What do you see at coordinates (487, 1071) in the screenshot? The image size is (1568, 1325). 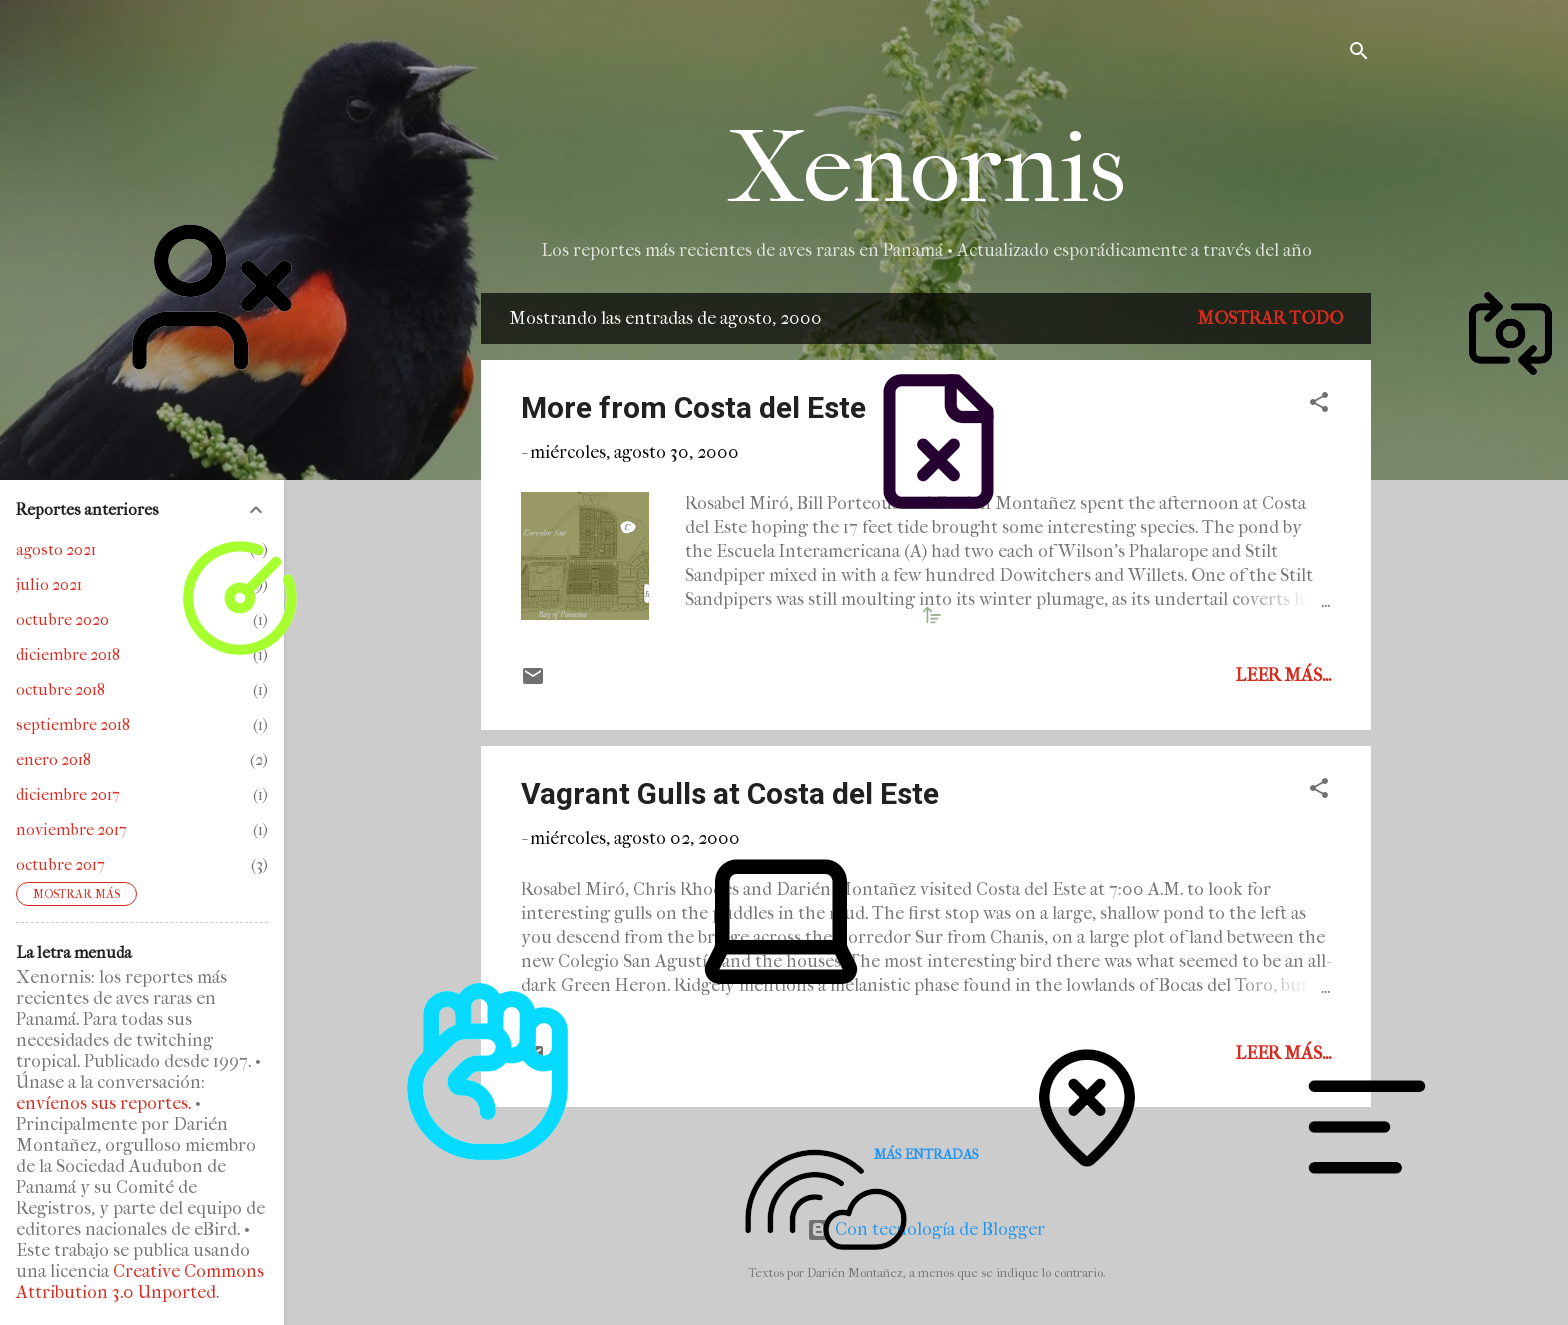 I see `indicate solidarity or support` at bounding box center [487, 1071].